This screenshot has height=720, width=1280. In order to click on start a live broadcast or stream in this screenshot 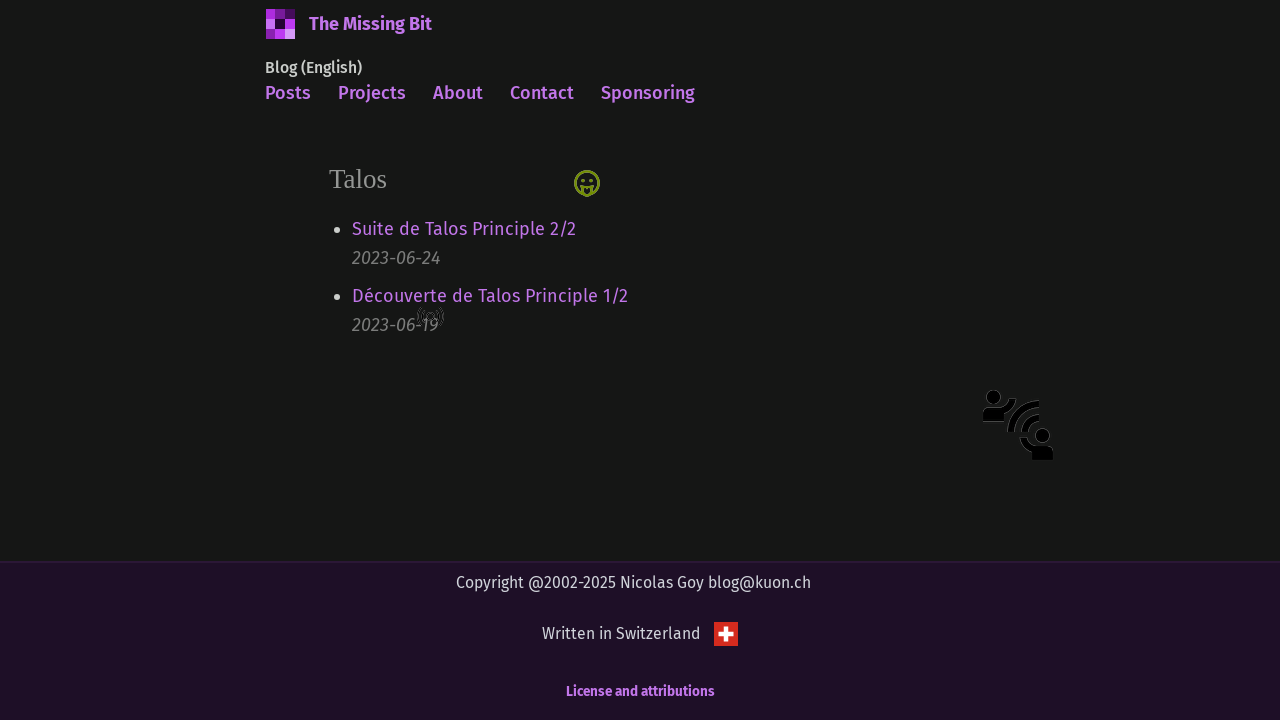, I will do `click(430, 316)`.